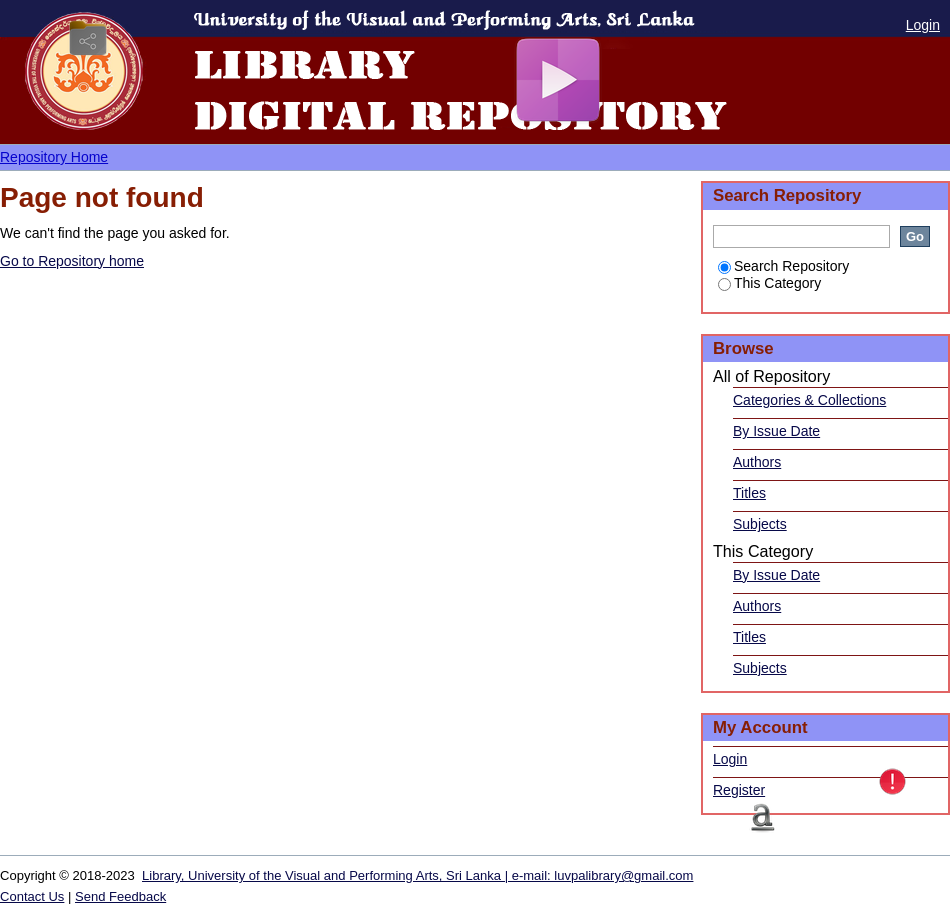  What do you see at coordinates (558, 80) in the screenshot?
I see `access audio and video codec settings` at bounding box center [558, 80].